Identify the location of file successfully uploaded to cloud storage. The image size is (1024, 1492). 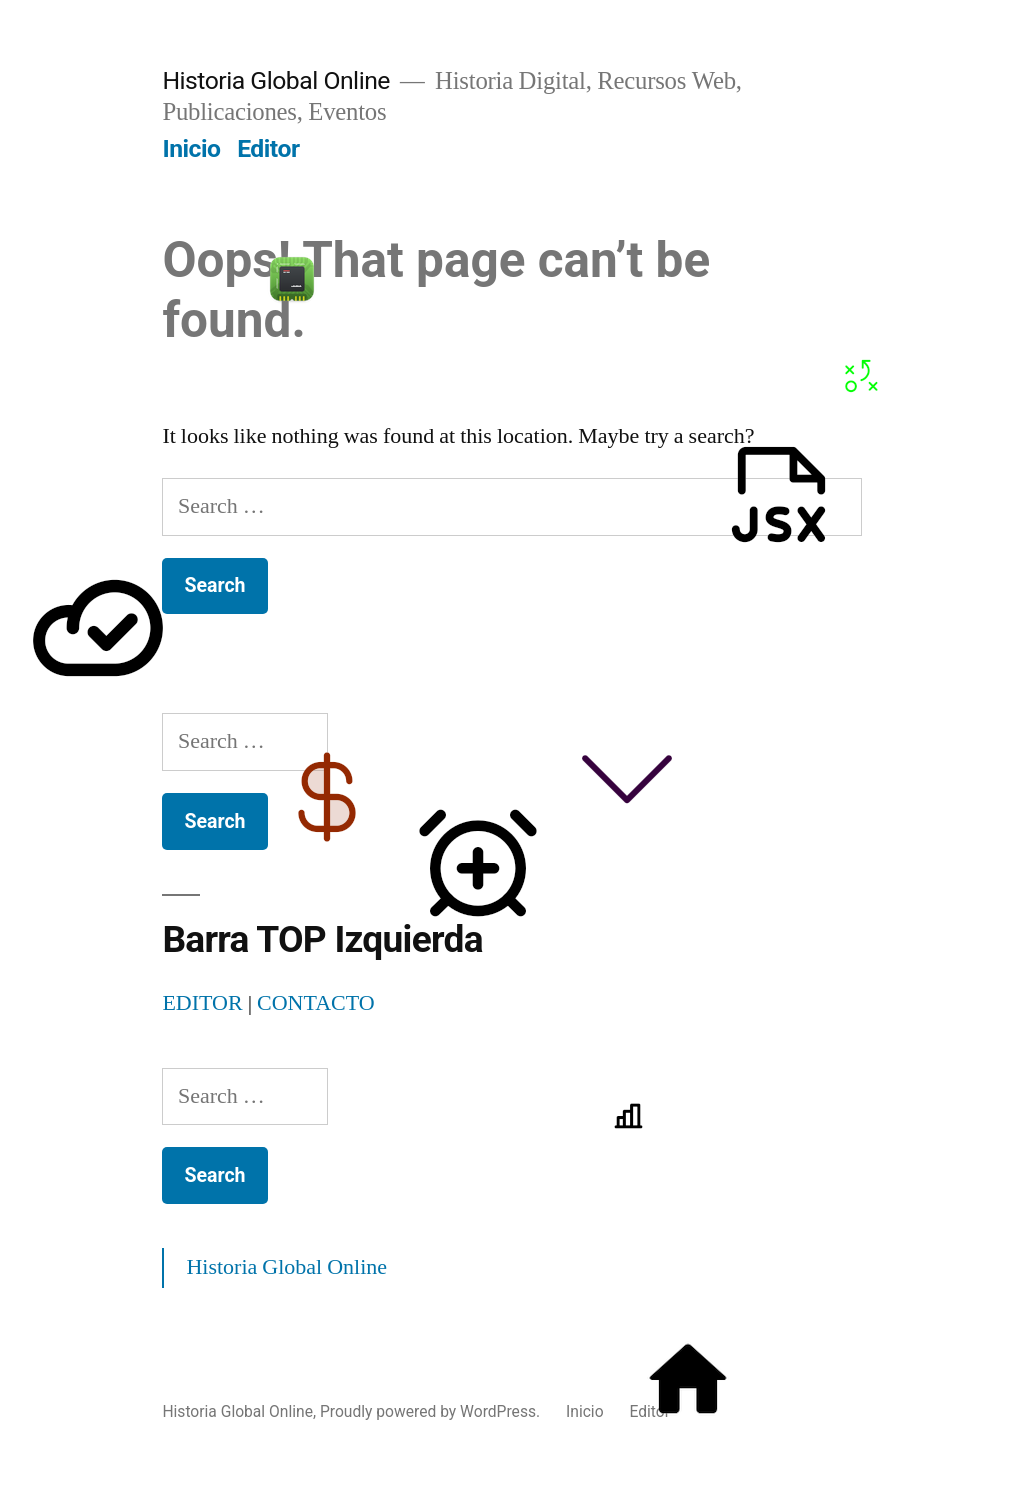
(98, 628).